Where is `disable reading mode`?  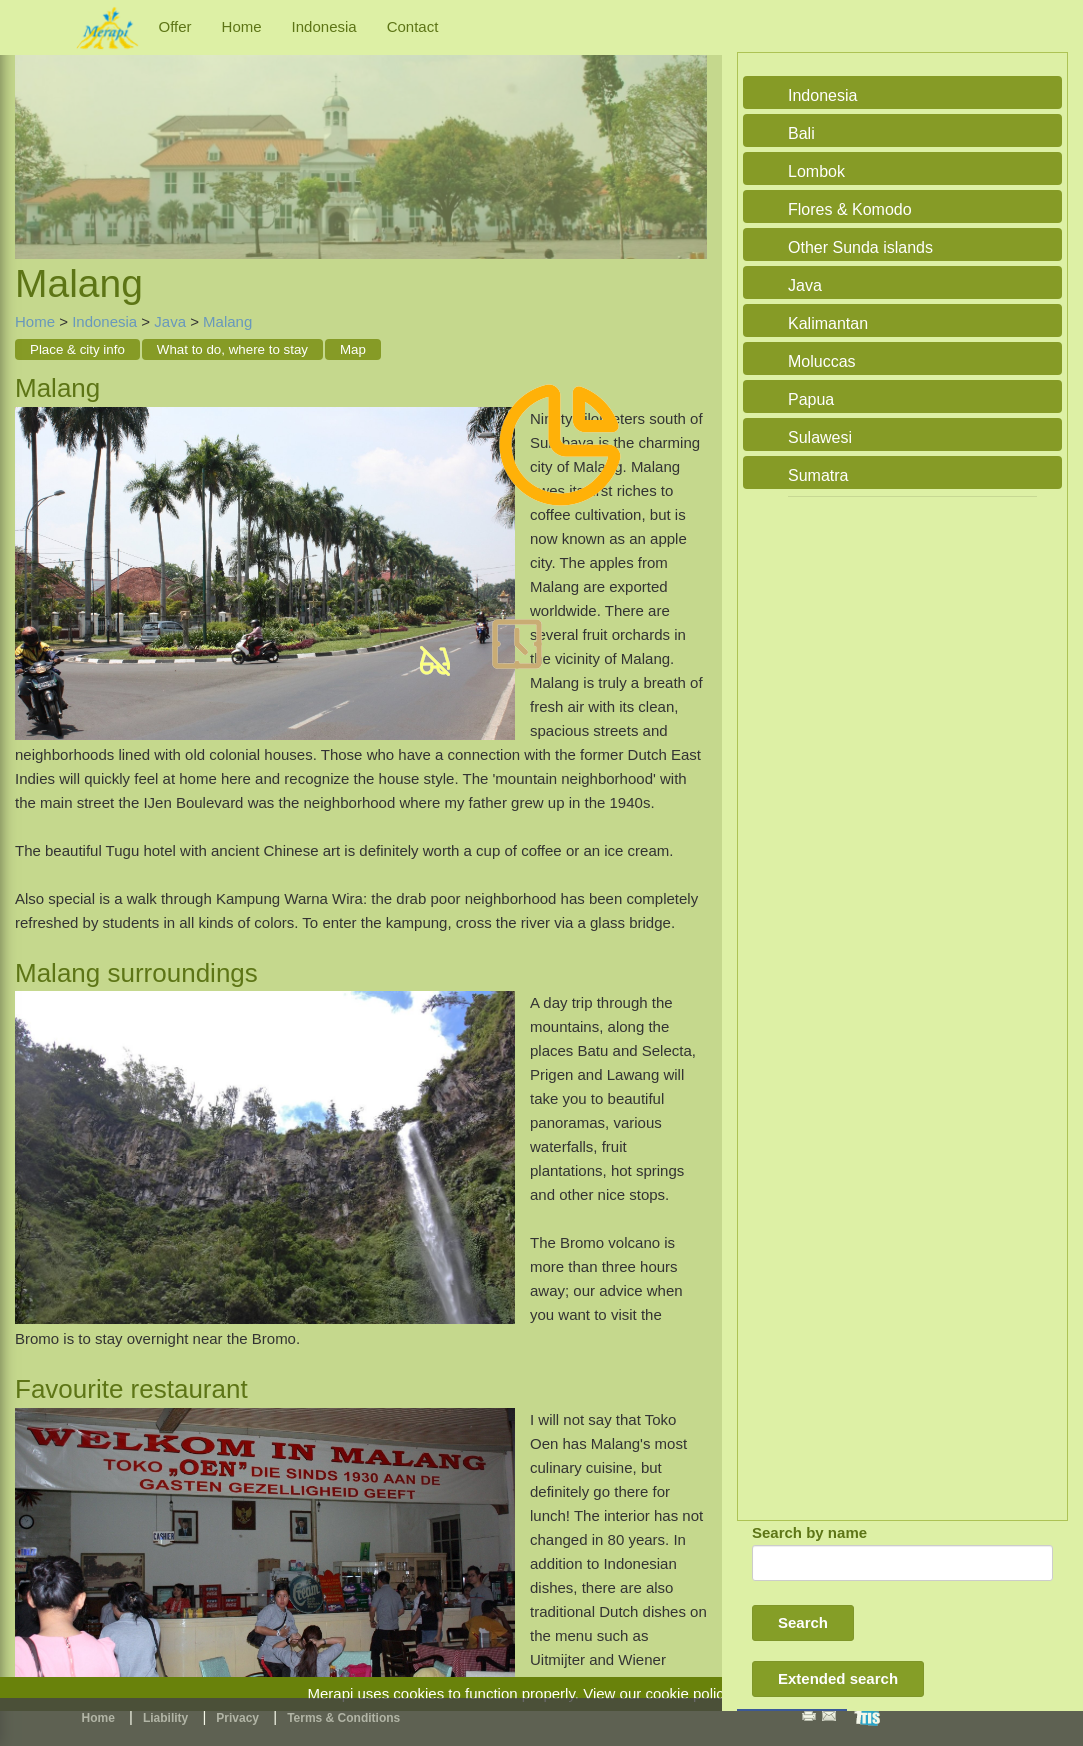 disable reading mode is located at coordinates (435, 661).